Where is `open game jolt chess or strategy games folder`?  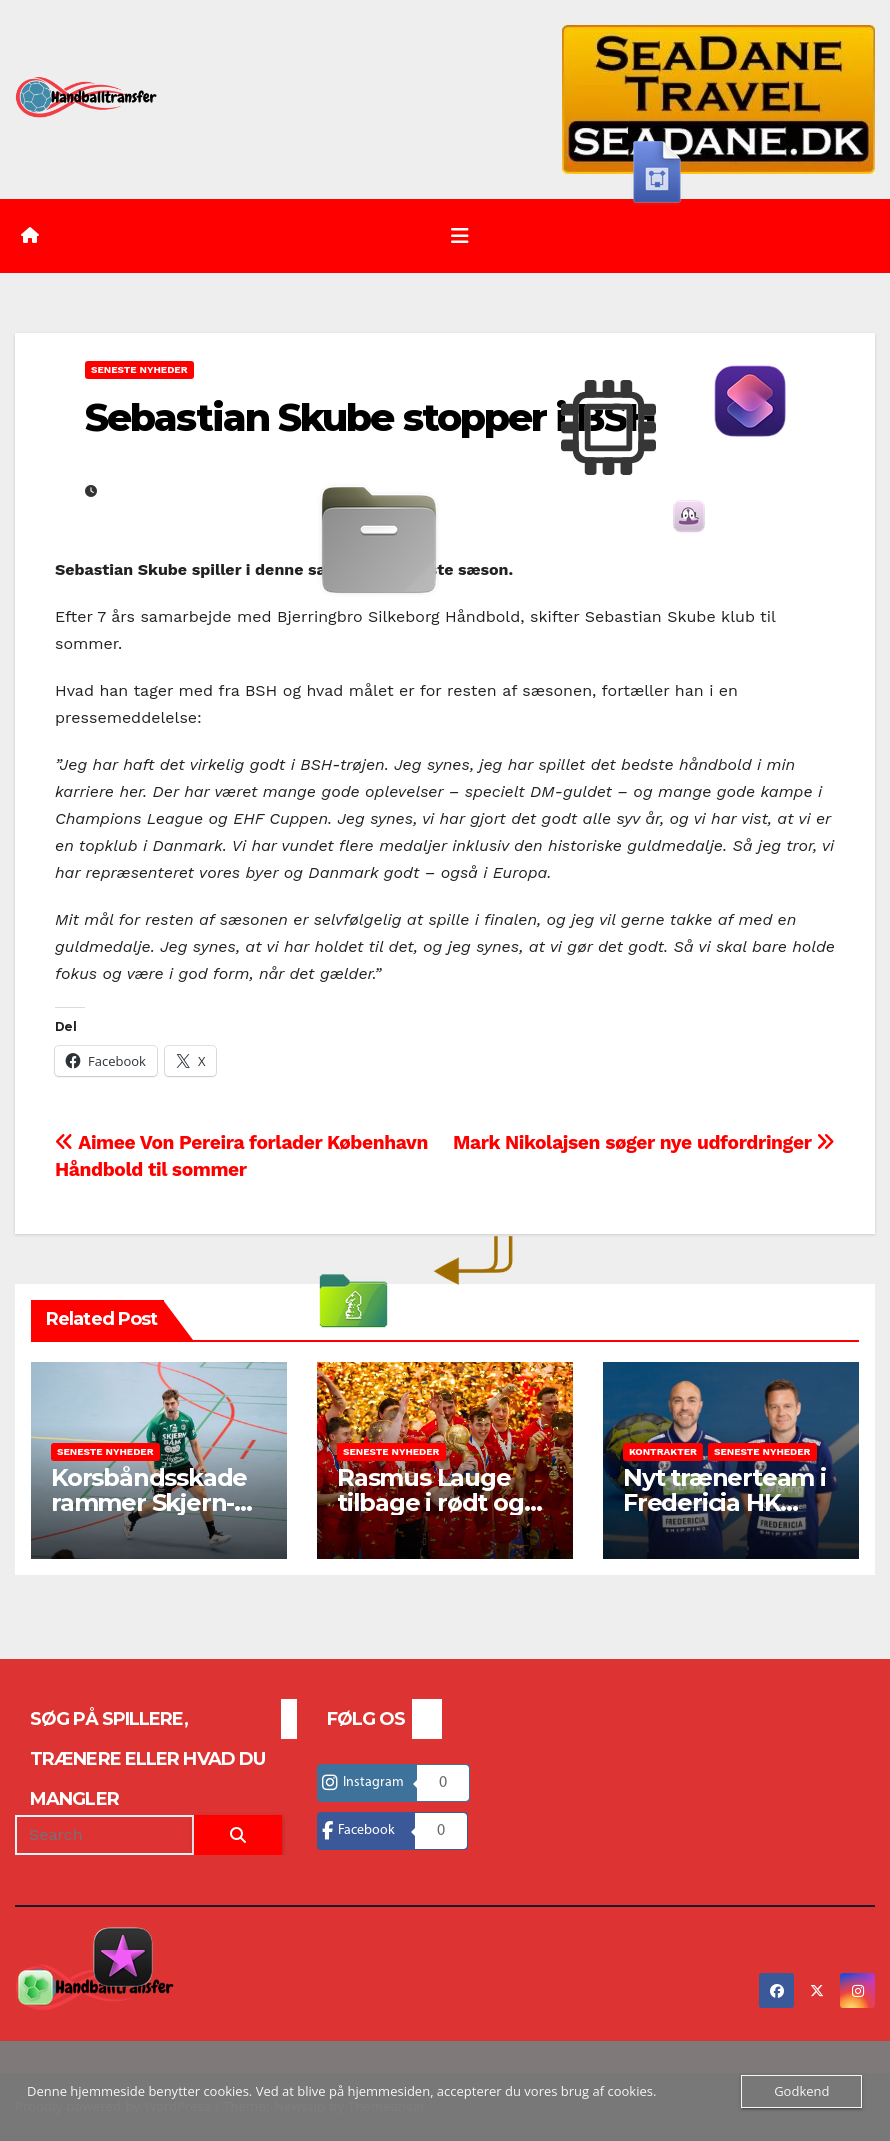 open game jolt chess or strategy games folder is located at coordinates (353, 1302).